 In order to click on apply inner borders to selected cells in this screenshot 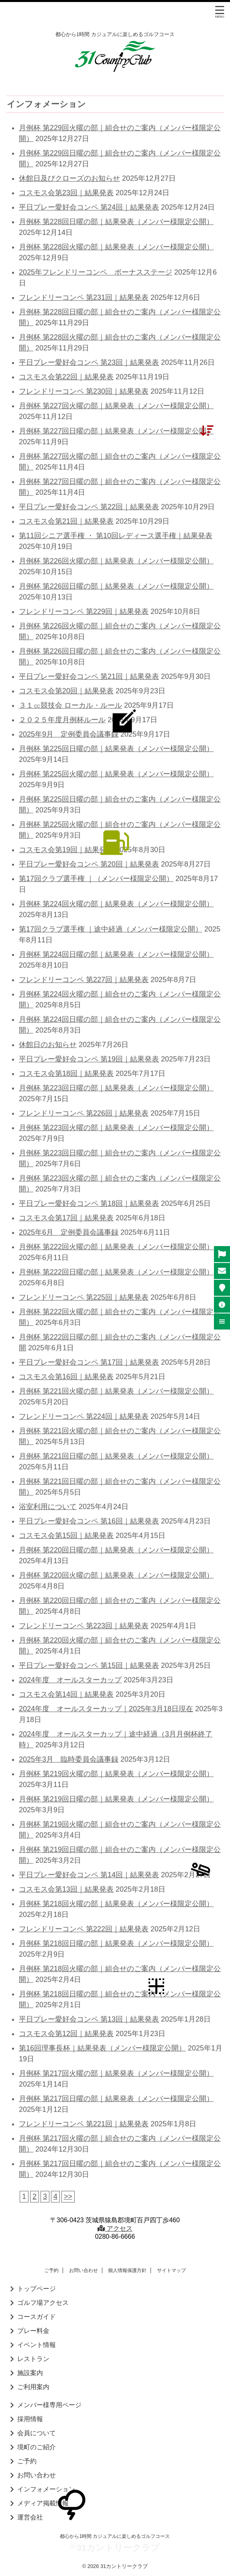, I will do `click(156, 1986)`.